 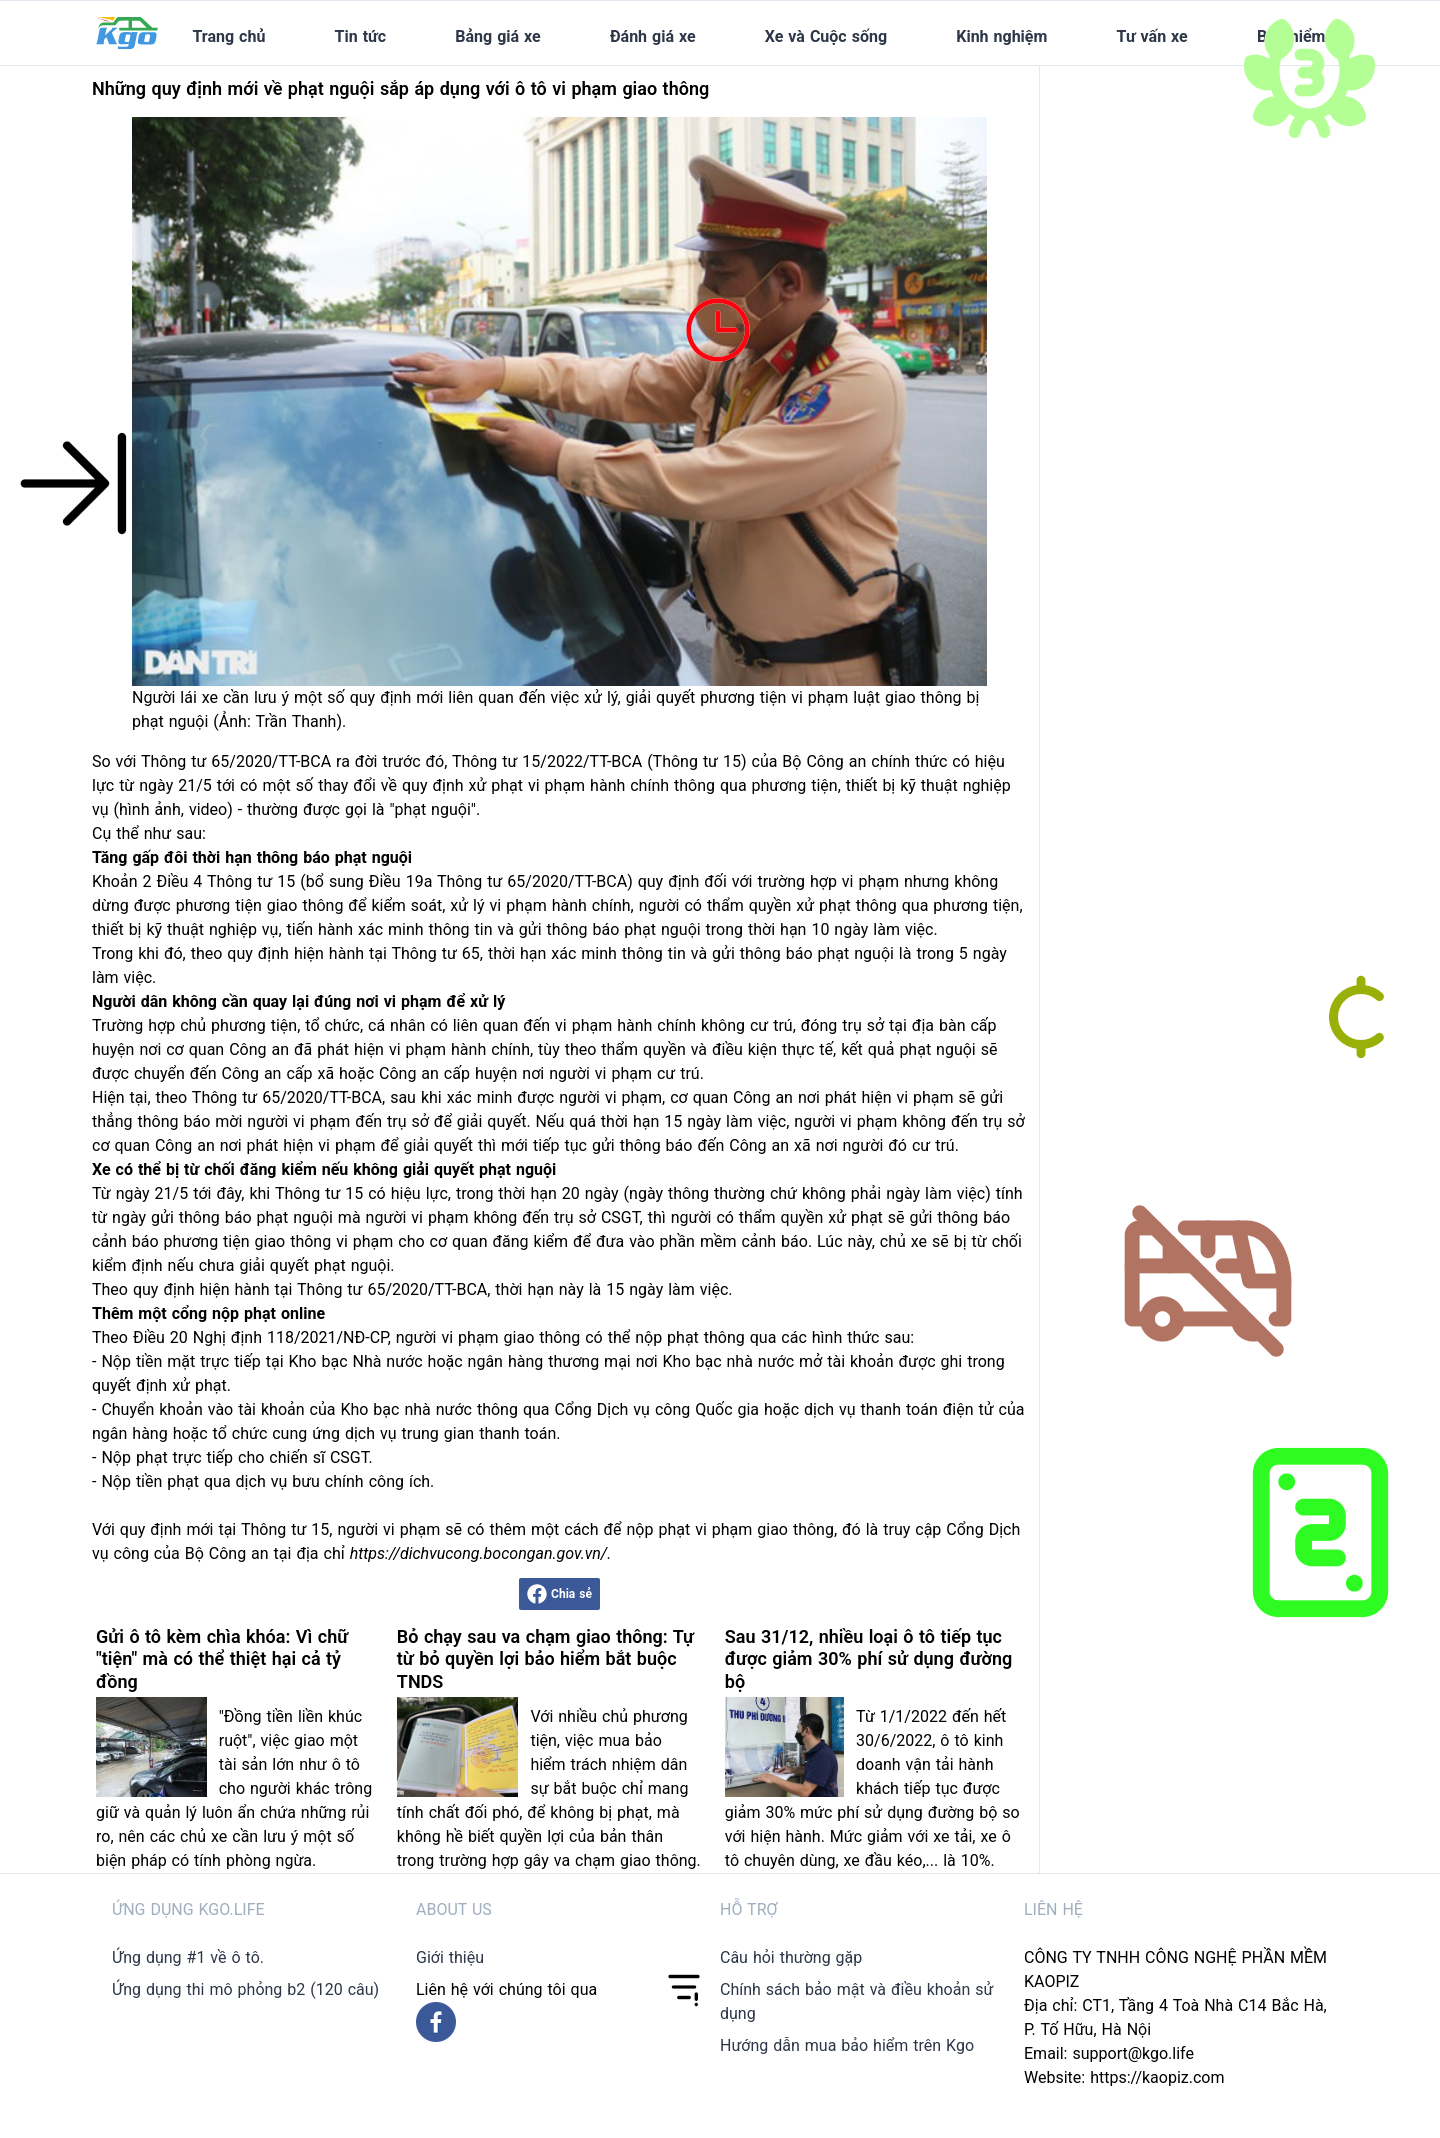 What do you see at coordinates (75, 483) in the screenshot?
I see `navigate to the next item or page` at bounding box center [75, 483].